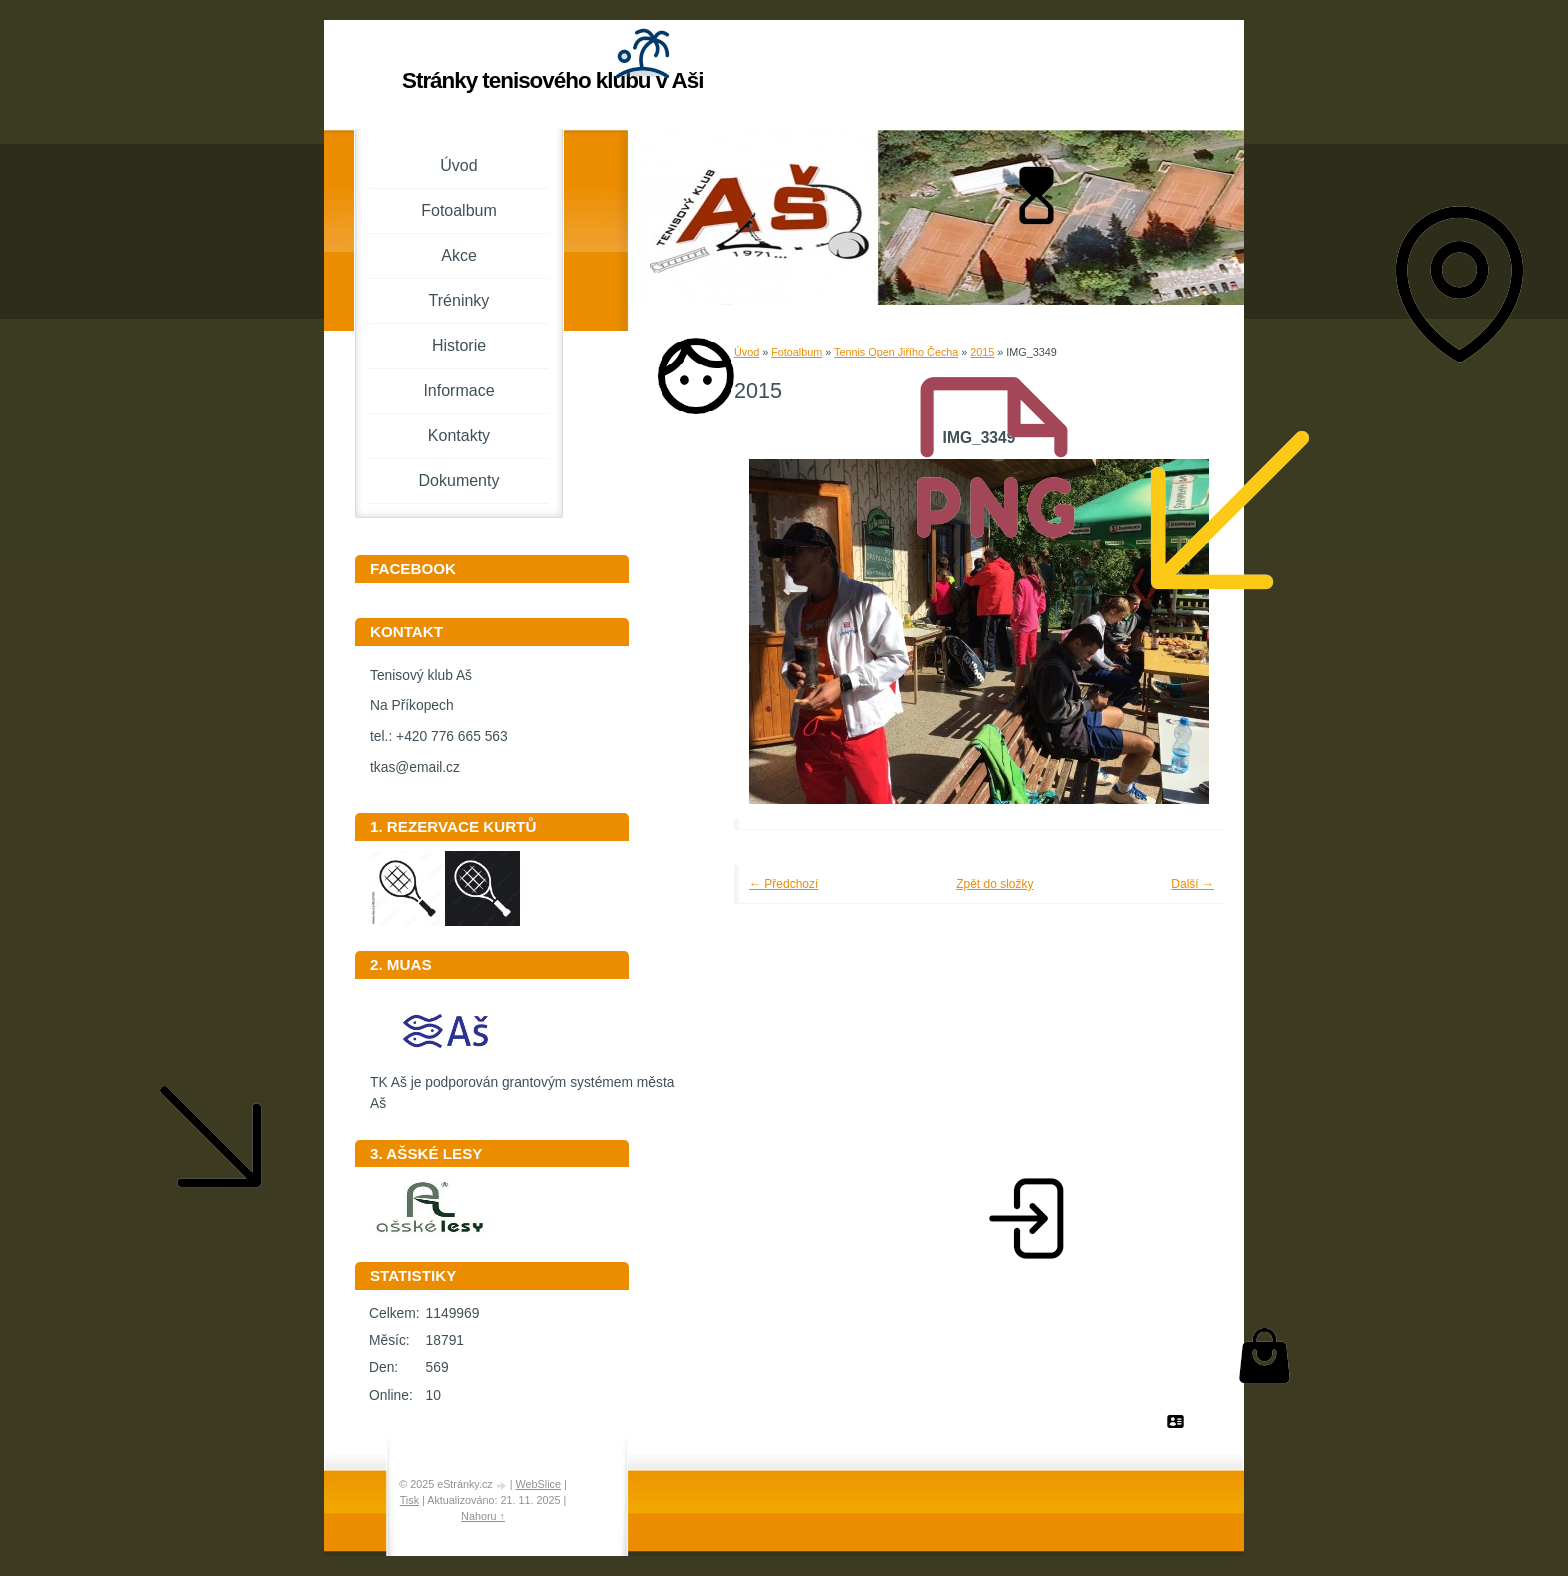 The width and height of the screenshot is (1568, 1576). What do you see at coordinates (994, 464) in the screenshot?
I see `view or open a PNG image file` at bounding box center [994, 464].